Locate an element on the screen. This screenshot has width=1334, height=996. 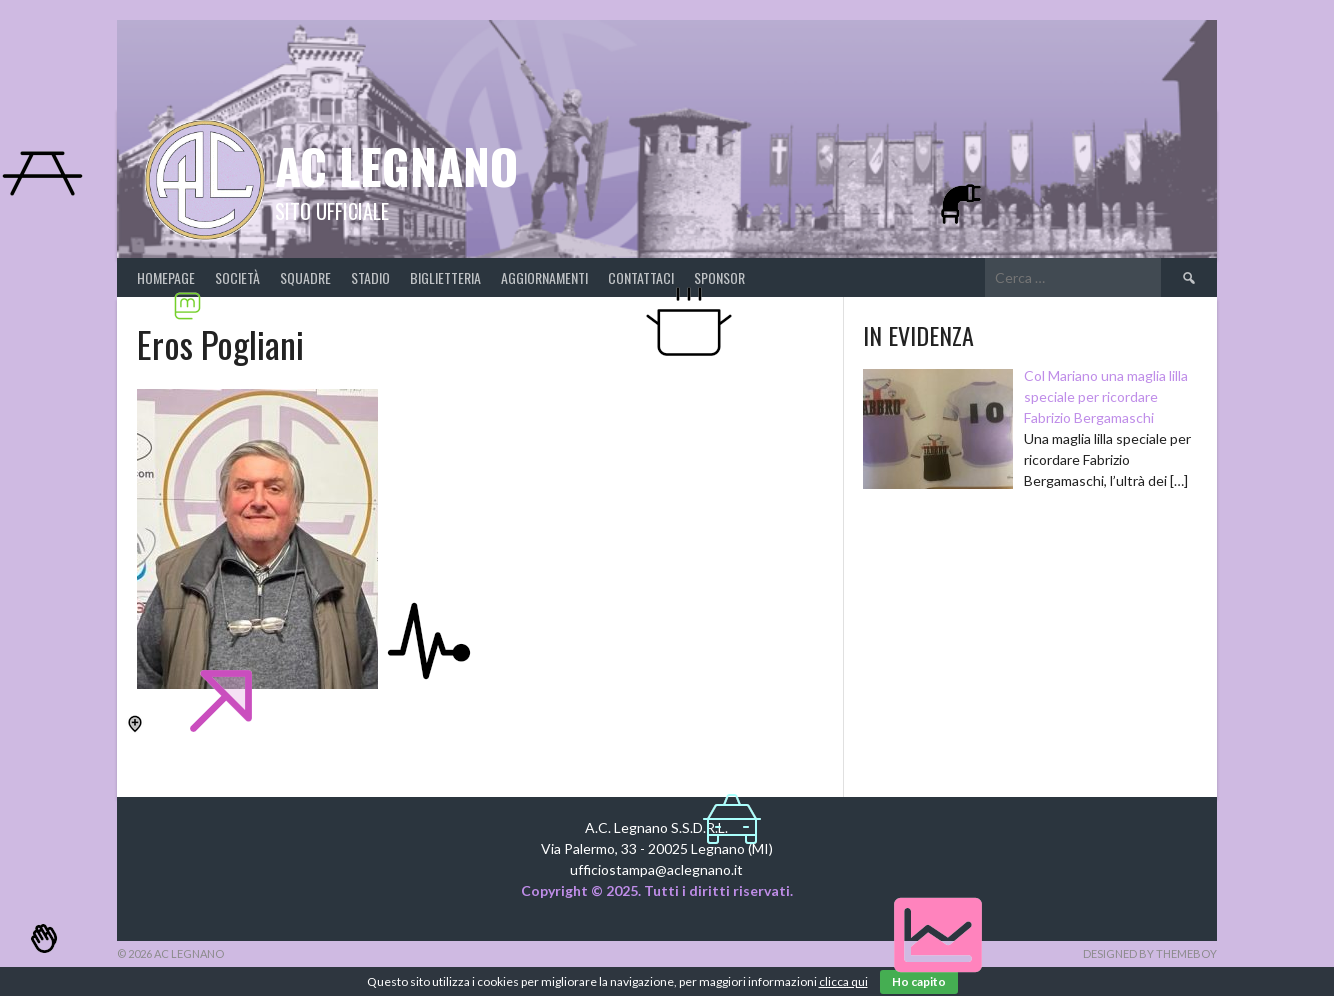
open link in new tab or window is located at coordinates (221, 701).